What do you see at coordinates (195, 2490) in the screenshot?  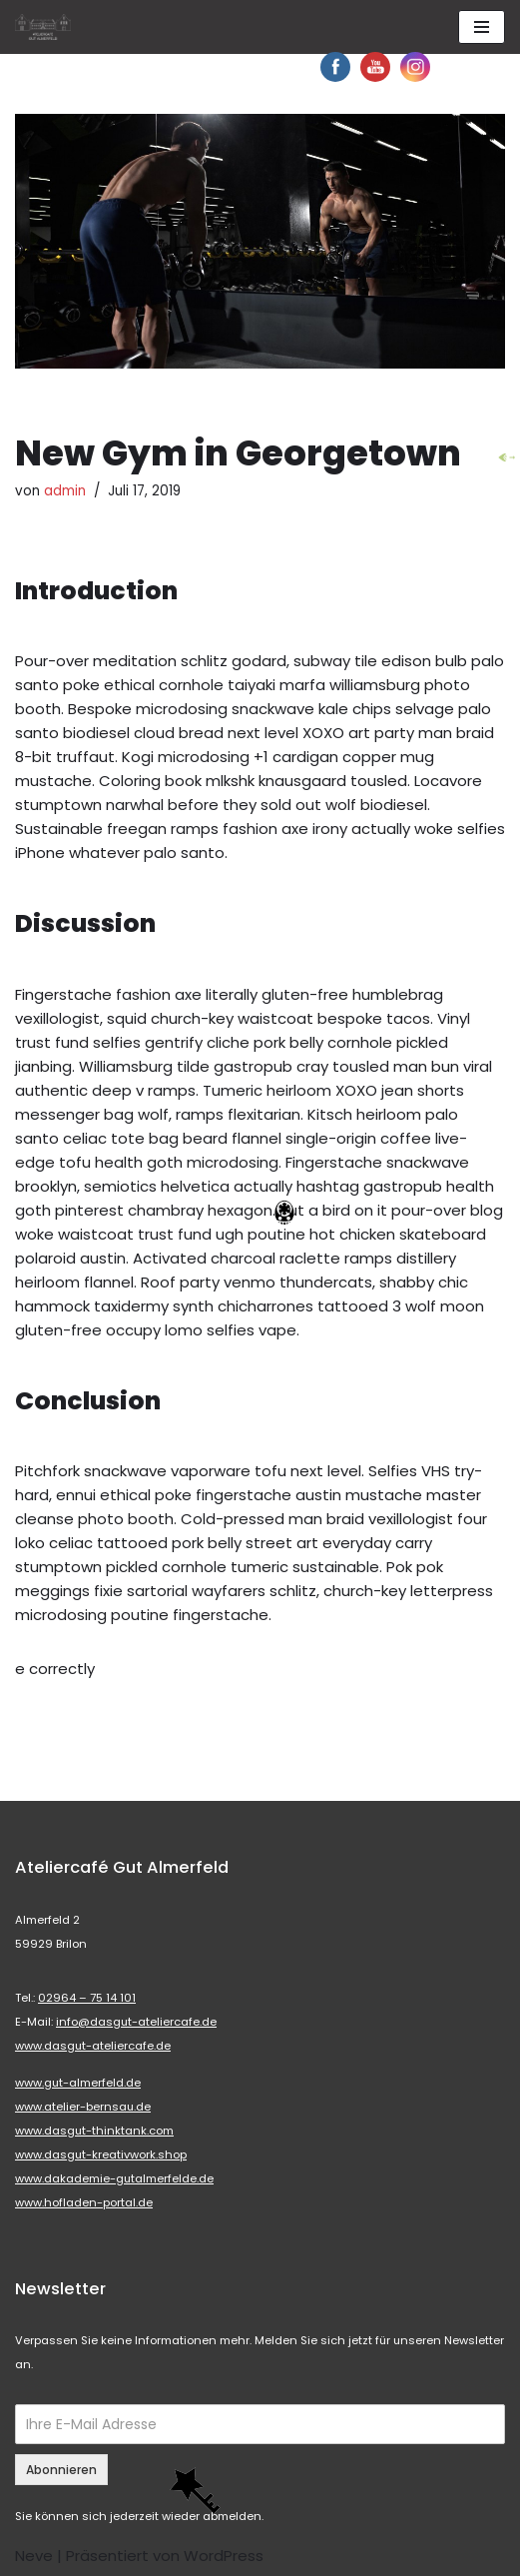 I see `unlock premium or starred content` at bounding box center [195, 2490].